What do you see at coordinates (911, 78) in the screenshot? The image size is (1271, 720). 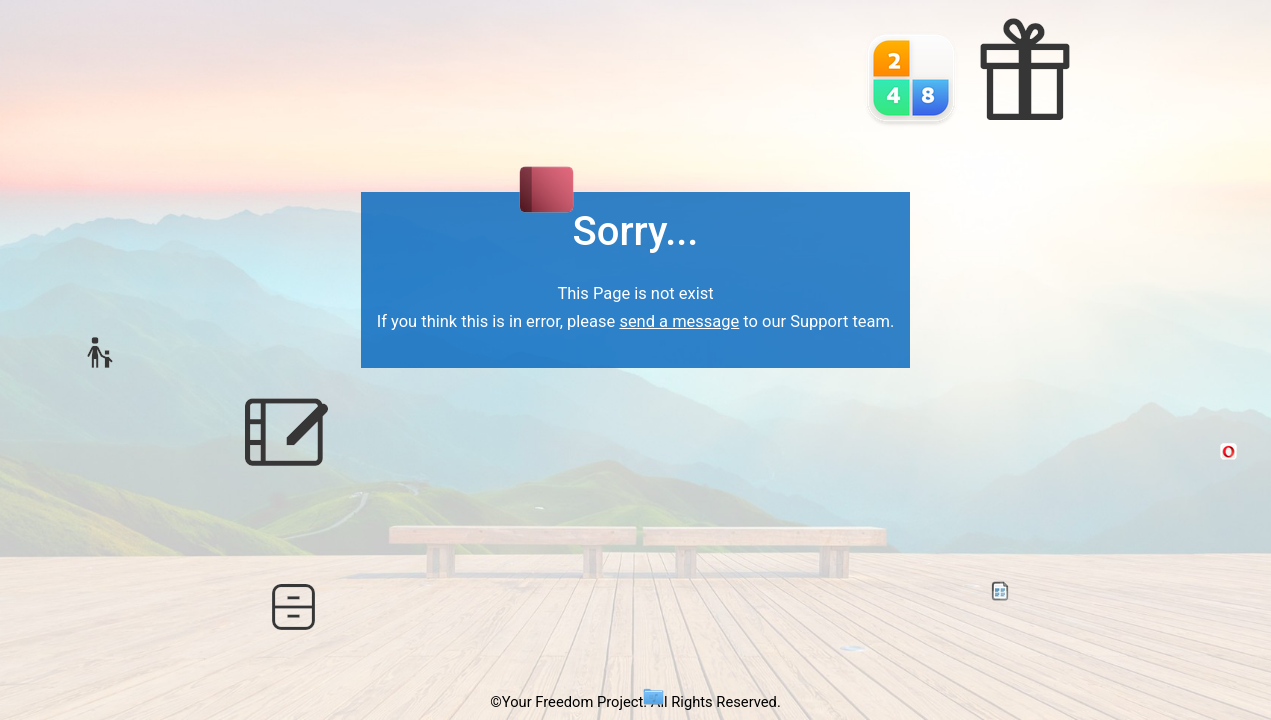 I see `launch the 2048 puzzle game` at bounding box center [911, 78].